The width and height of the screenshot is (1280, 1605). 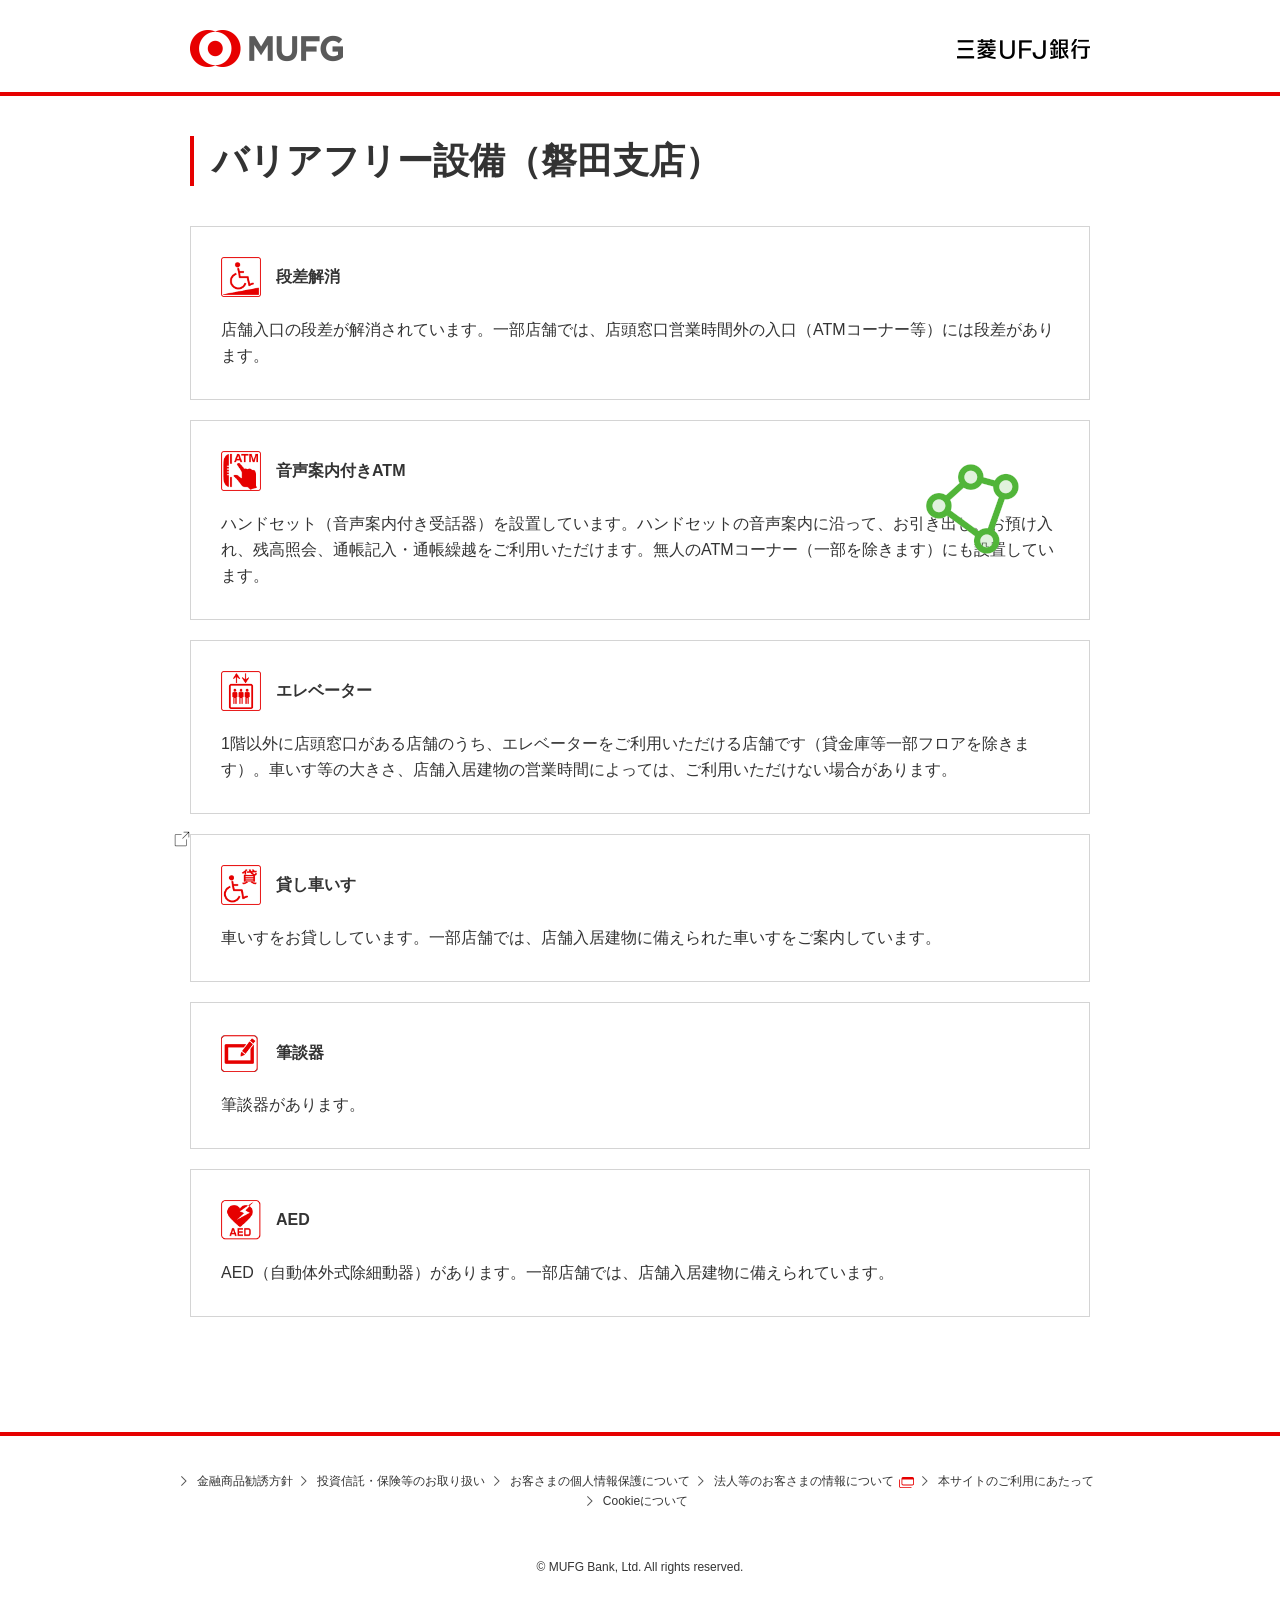 What do you see at coordinates (974, 509) in the screenshot?
I see `create a polygon shape` at bounding box center [974, 509].